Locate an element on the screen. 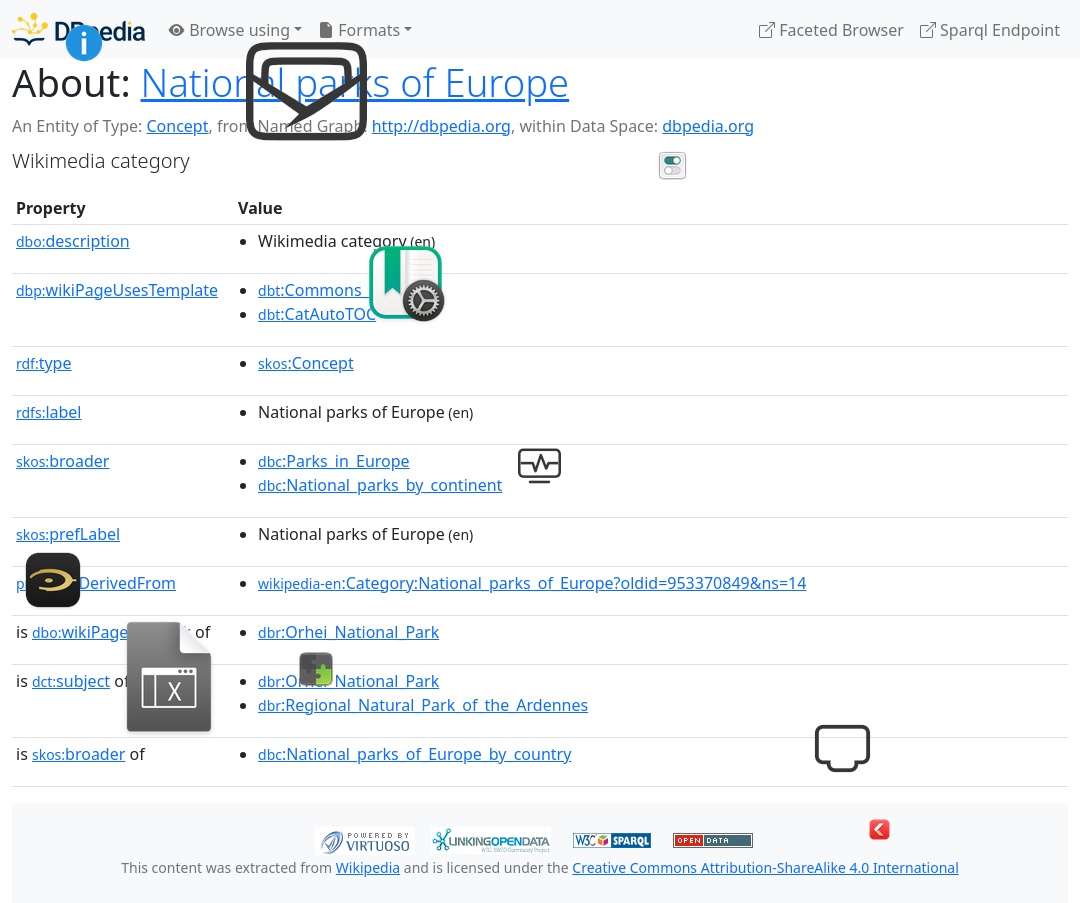  open calibre ebook editor is located at coordinates (405, 282).